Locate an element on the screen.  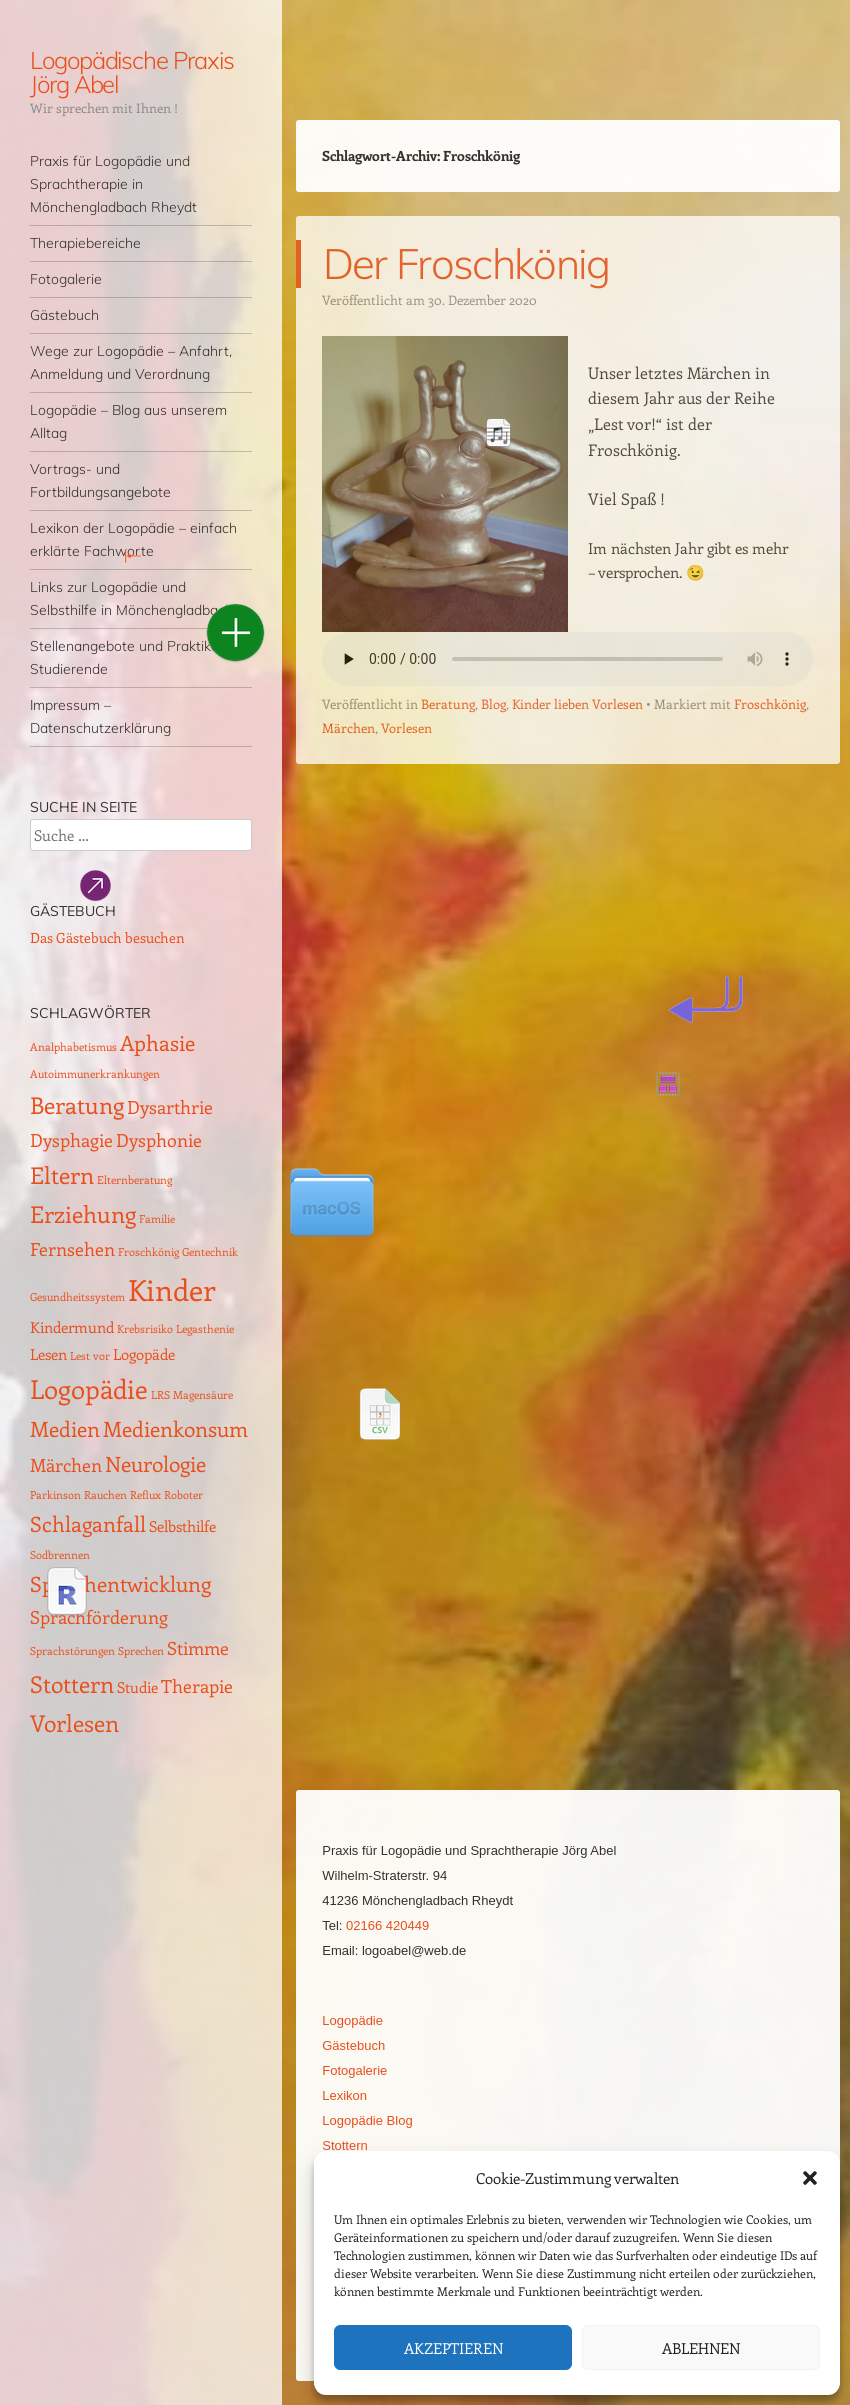
go to the first item in a list or sequence is located at coordinates (133, 556).